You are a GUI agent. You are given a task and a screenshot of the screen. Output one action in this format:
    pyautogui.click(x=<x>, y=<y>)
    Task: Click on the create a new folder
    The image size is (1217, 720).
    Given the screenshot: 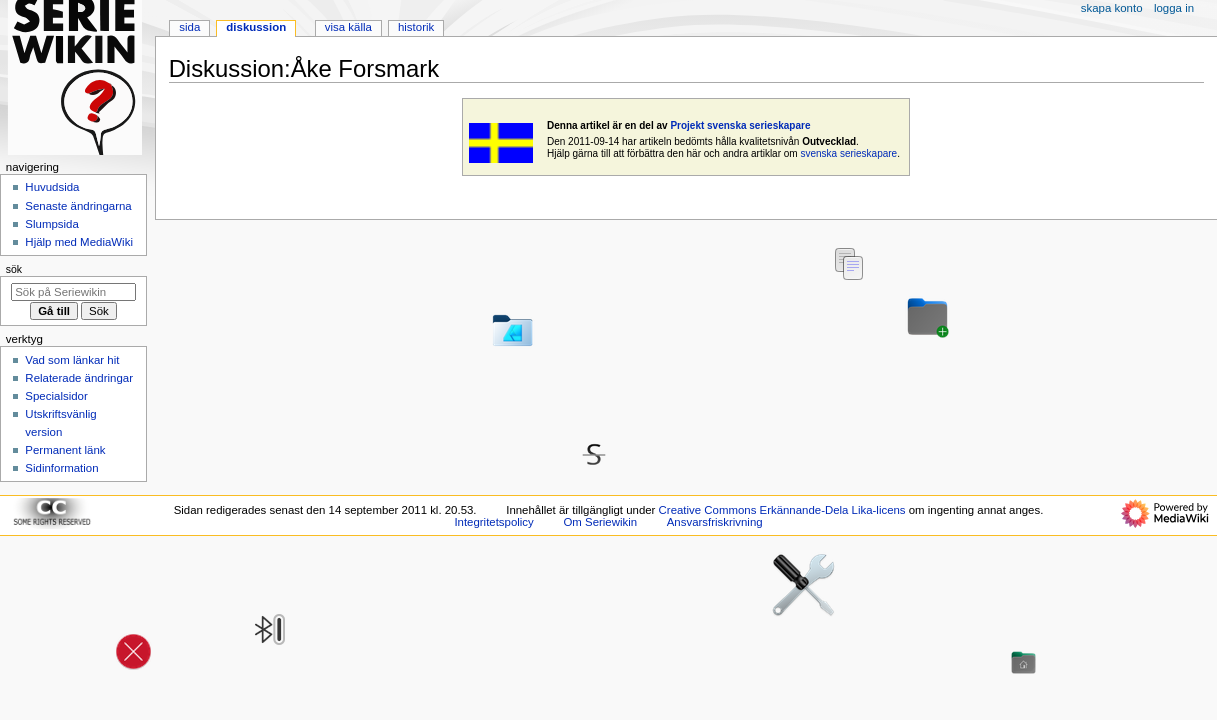 What is the action you would take?
    pyautogui.click(x=927, y=316)
    